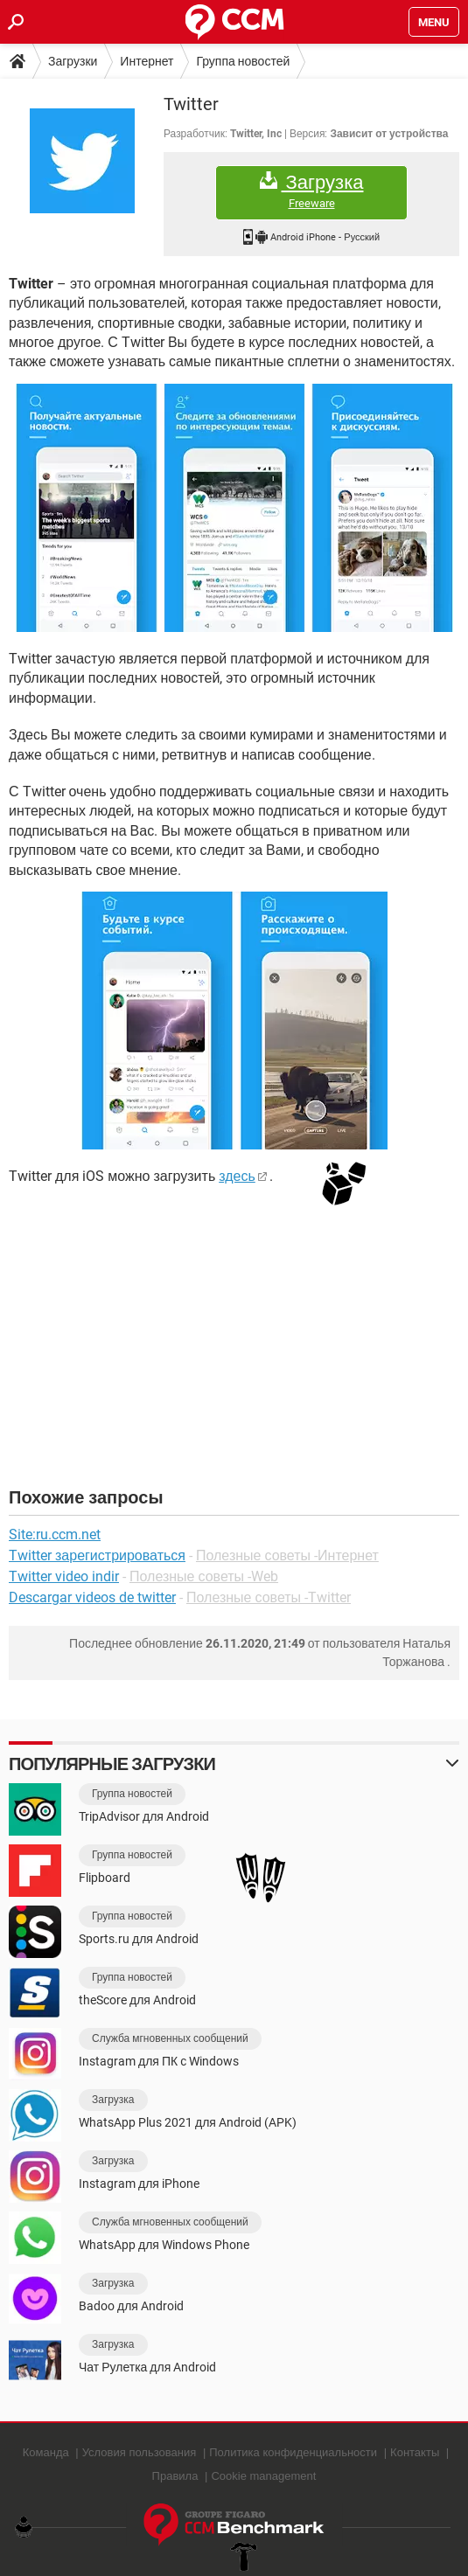 The image size is (468, 2576). What do you see at coordinates (344, 1184) in the screenshot?
I see `roll dice or randomize outcome` at bounding box center [344, 1184].